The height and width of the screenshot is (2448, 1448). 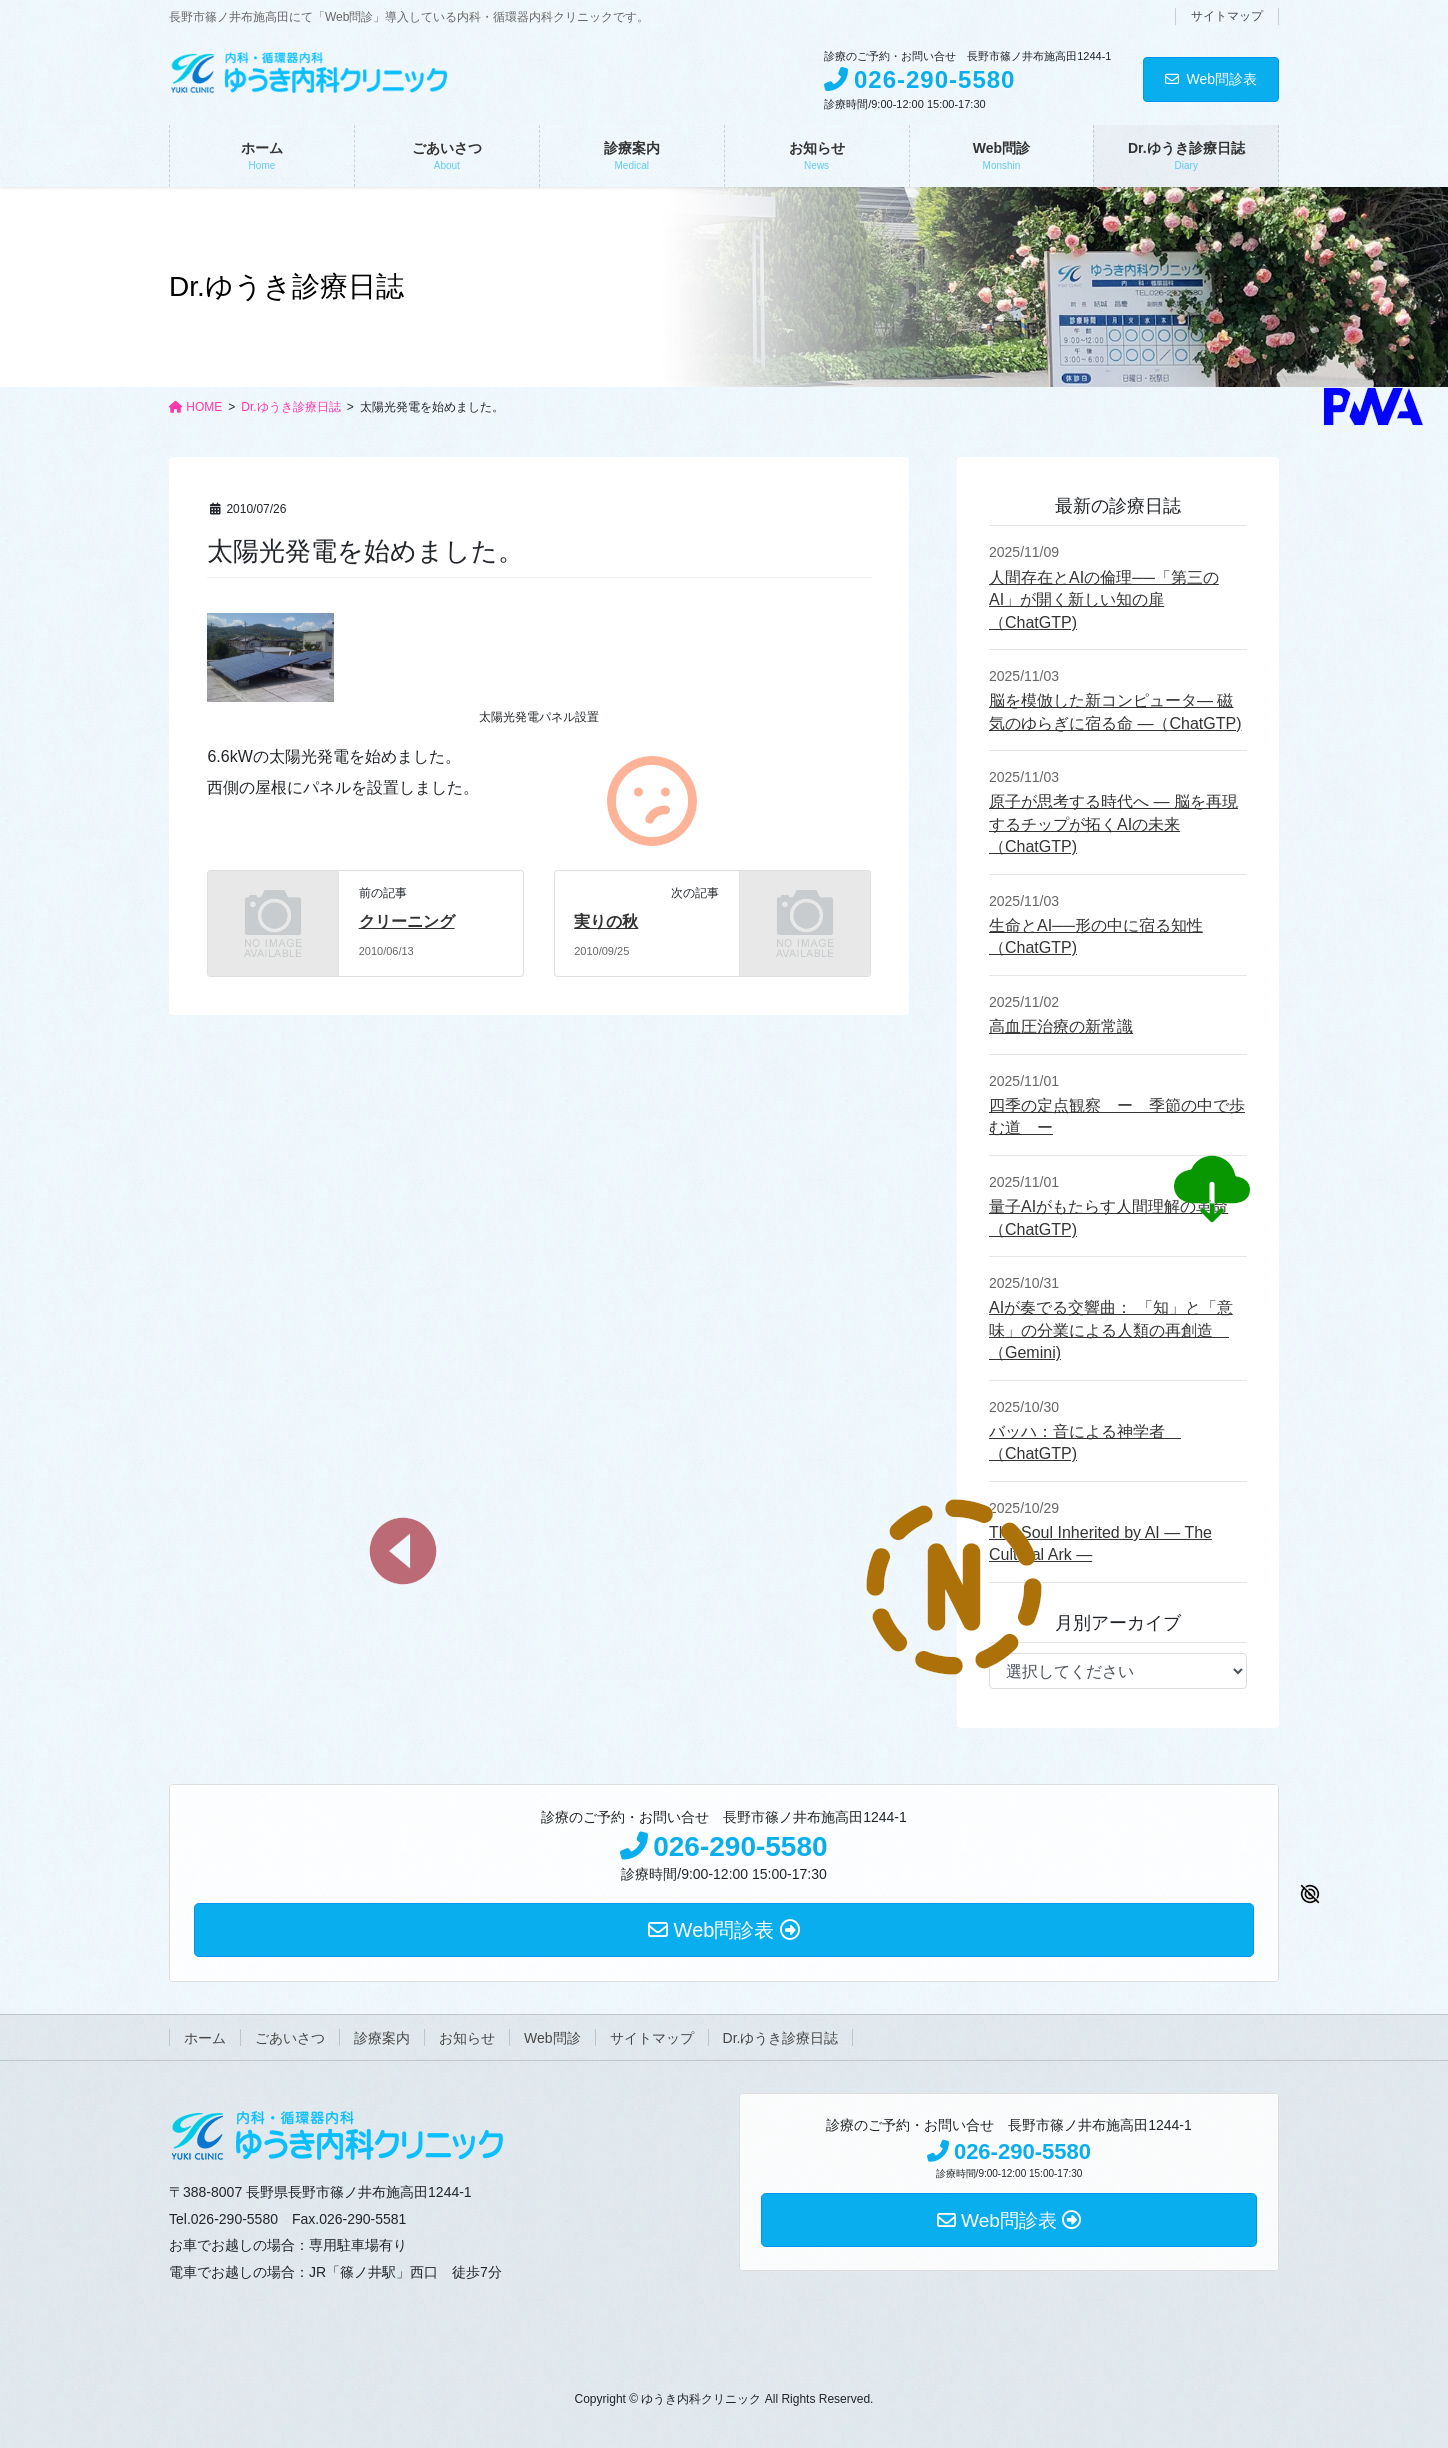 What do you see at coordinates (1212, 1189) in the screenshot?
I see `download file from cloud storage` at bounding box center [1212, 1189].